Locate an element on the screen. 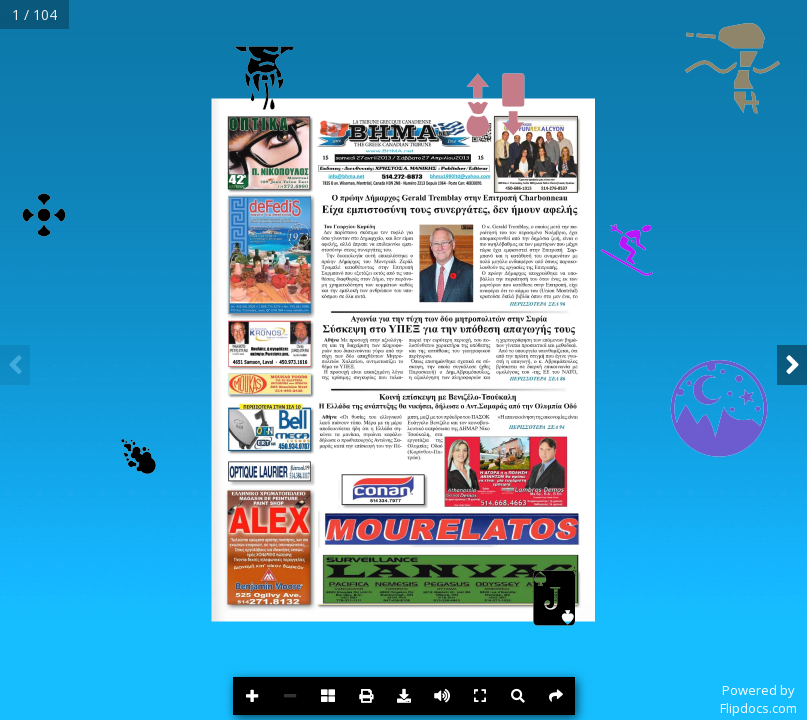 The height and width of the screenshot is (720, 807). indicates luck or bonus reward in gameplay is located at coordinates (44, 215).